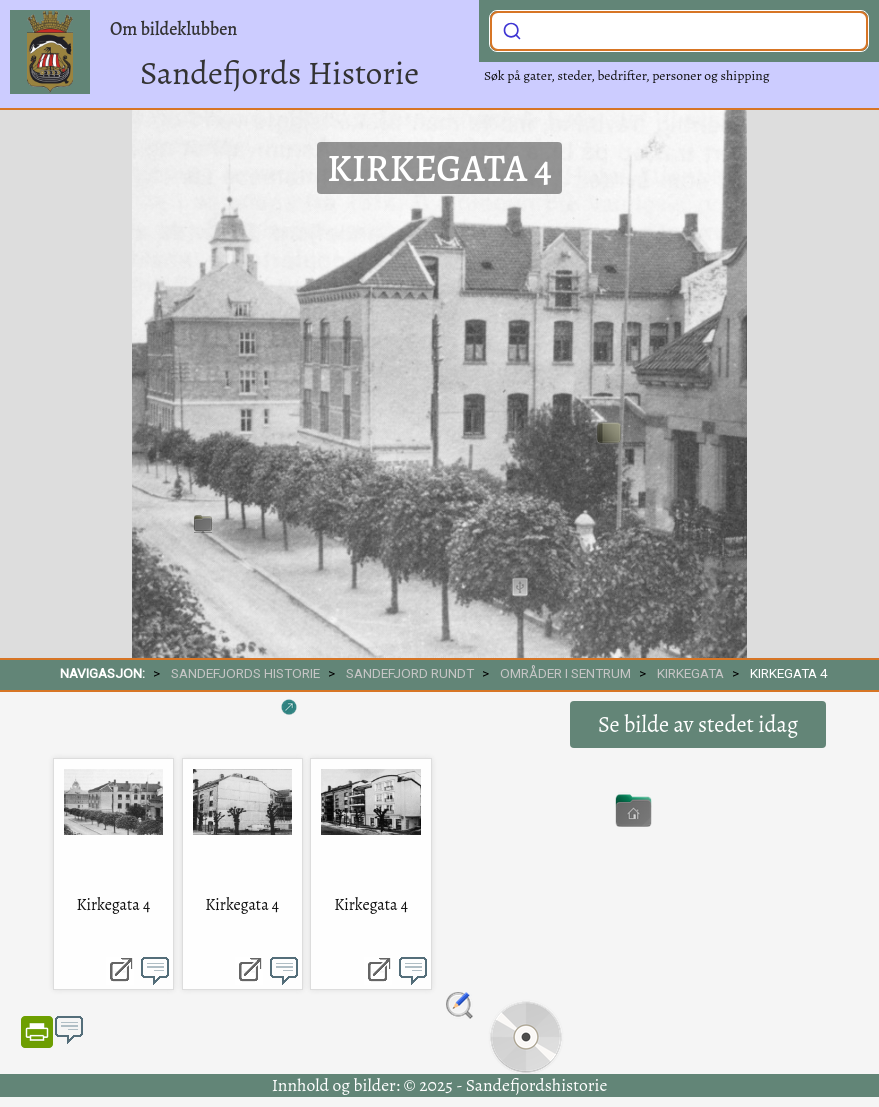 The height and width of the screenshot is (1107, 879). I want to click on open find and replace tool, so click(459, 1005).